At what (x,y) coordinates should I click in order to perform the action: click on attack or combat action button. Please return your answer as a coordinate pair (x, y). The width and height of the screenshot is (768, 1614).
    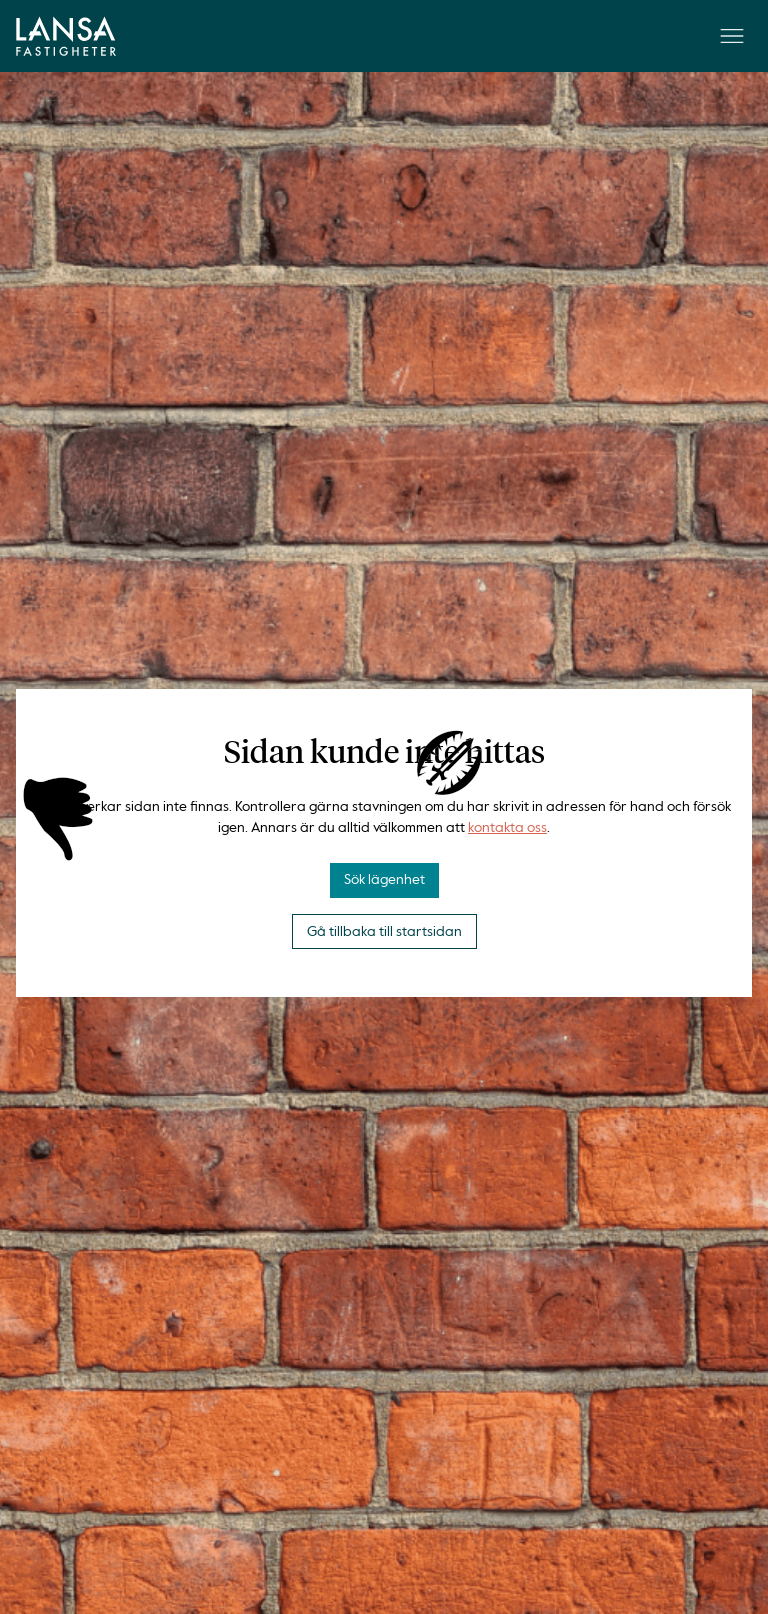
    Looking at the image, I should click on (449, 762).